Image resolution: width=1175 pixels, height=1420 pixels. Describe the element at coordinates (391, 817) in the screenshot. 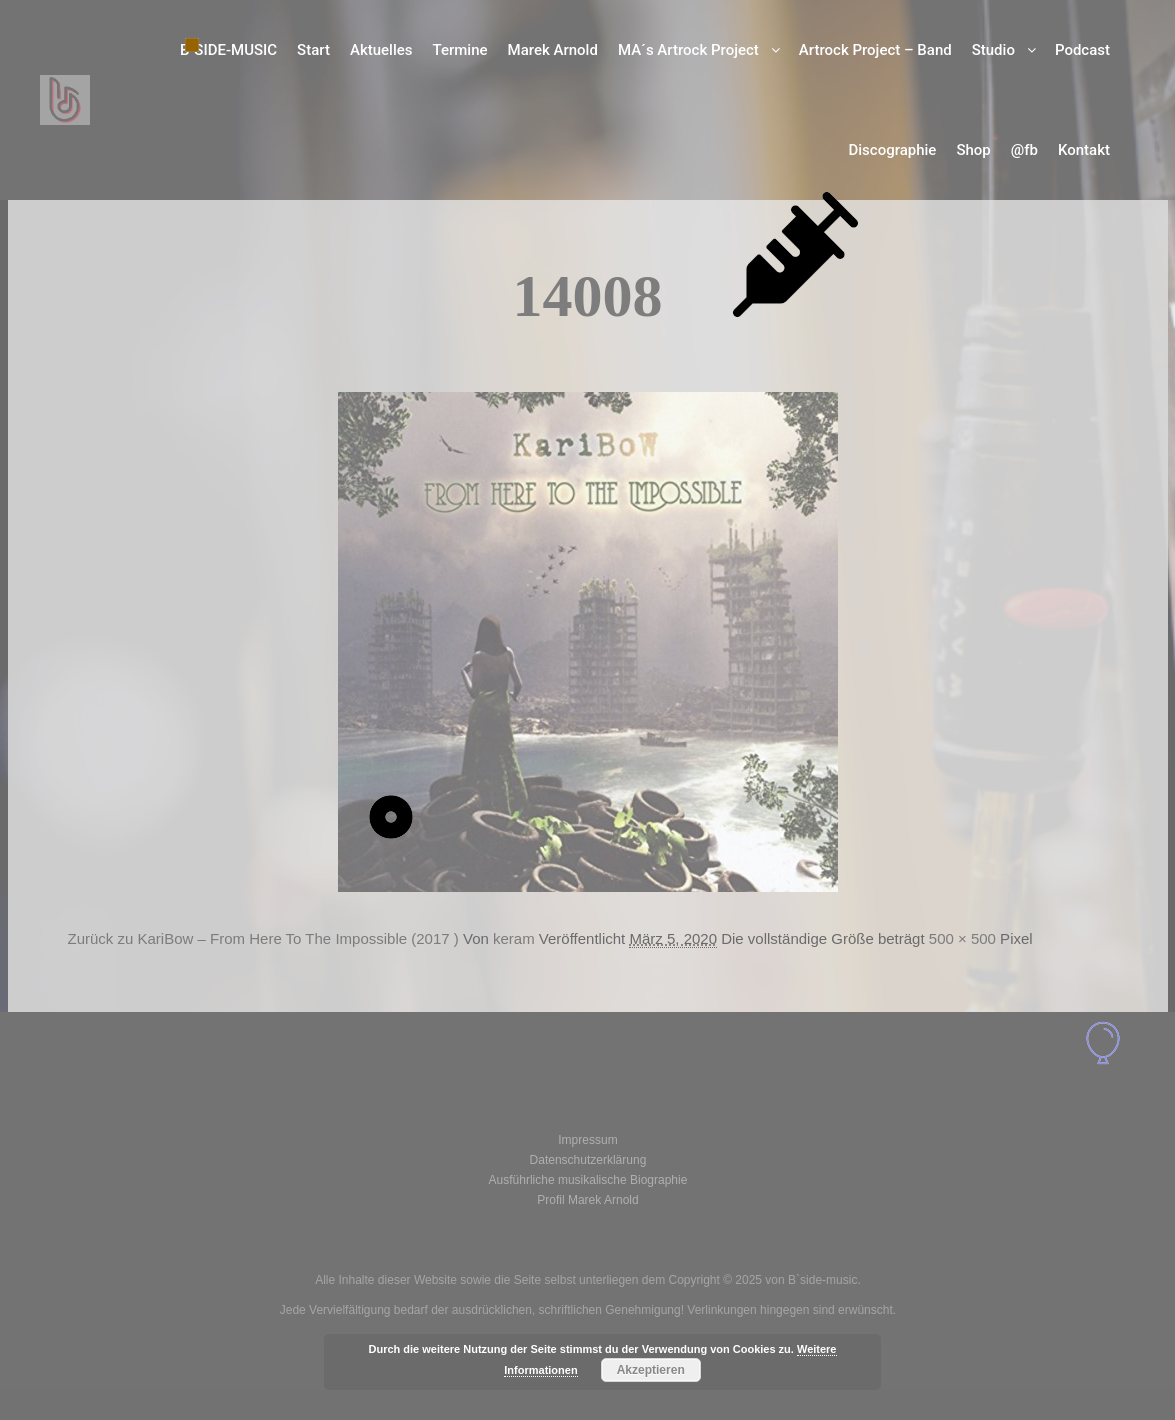

I see `indicates an unread notification or new item` at that location.